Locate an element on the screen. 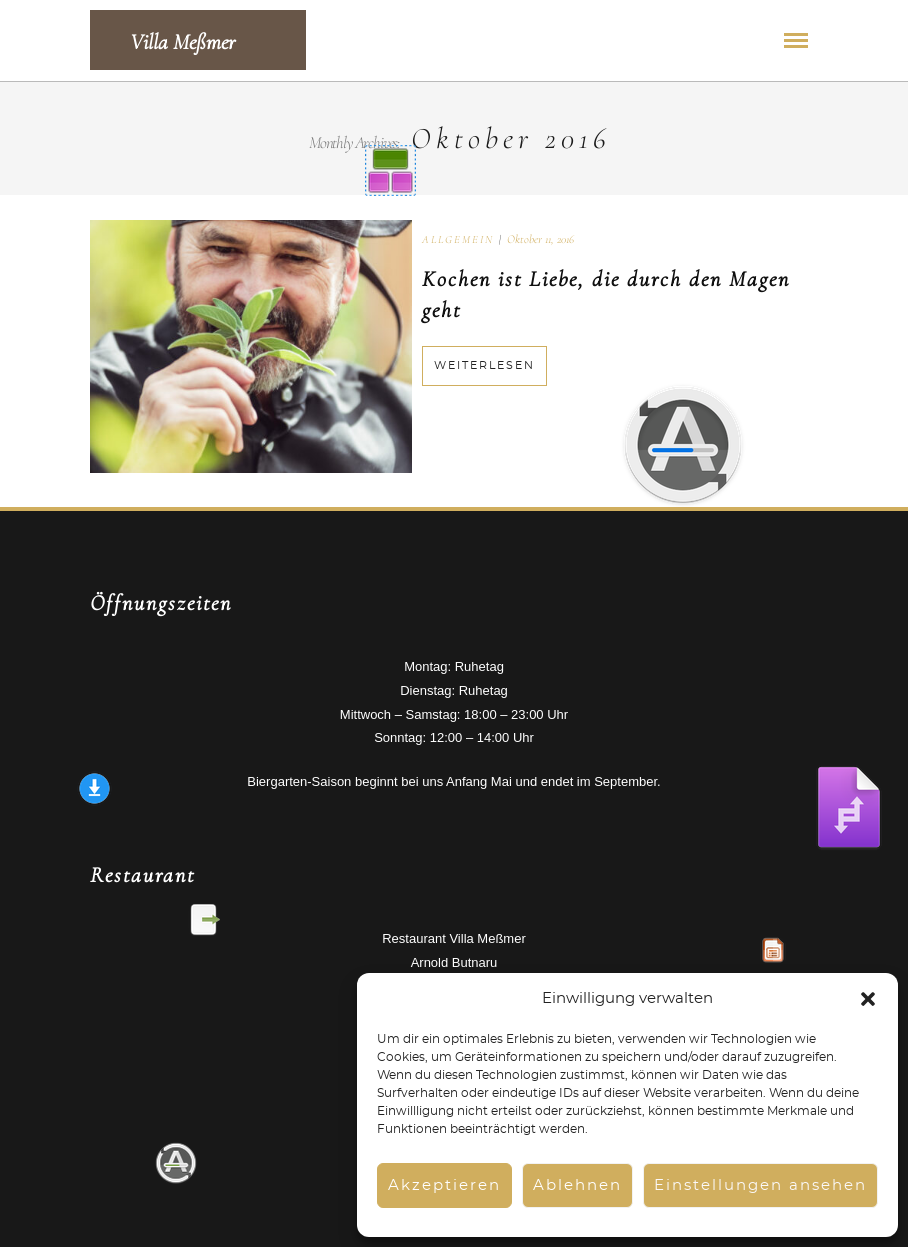 Image resolution: width=908 pixels, height=1247 pixels. check for available software updates is located at coordinates (176, 1163).